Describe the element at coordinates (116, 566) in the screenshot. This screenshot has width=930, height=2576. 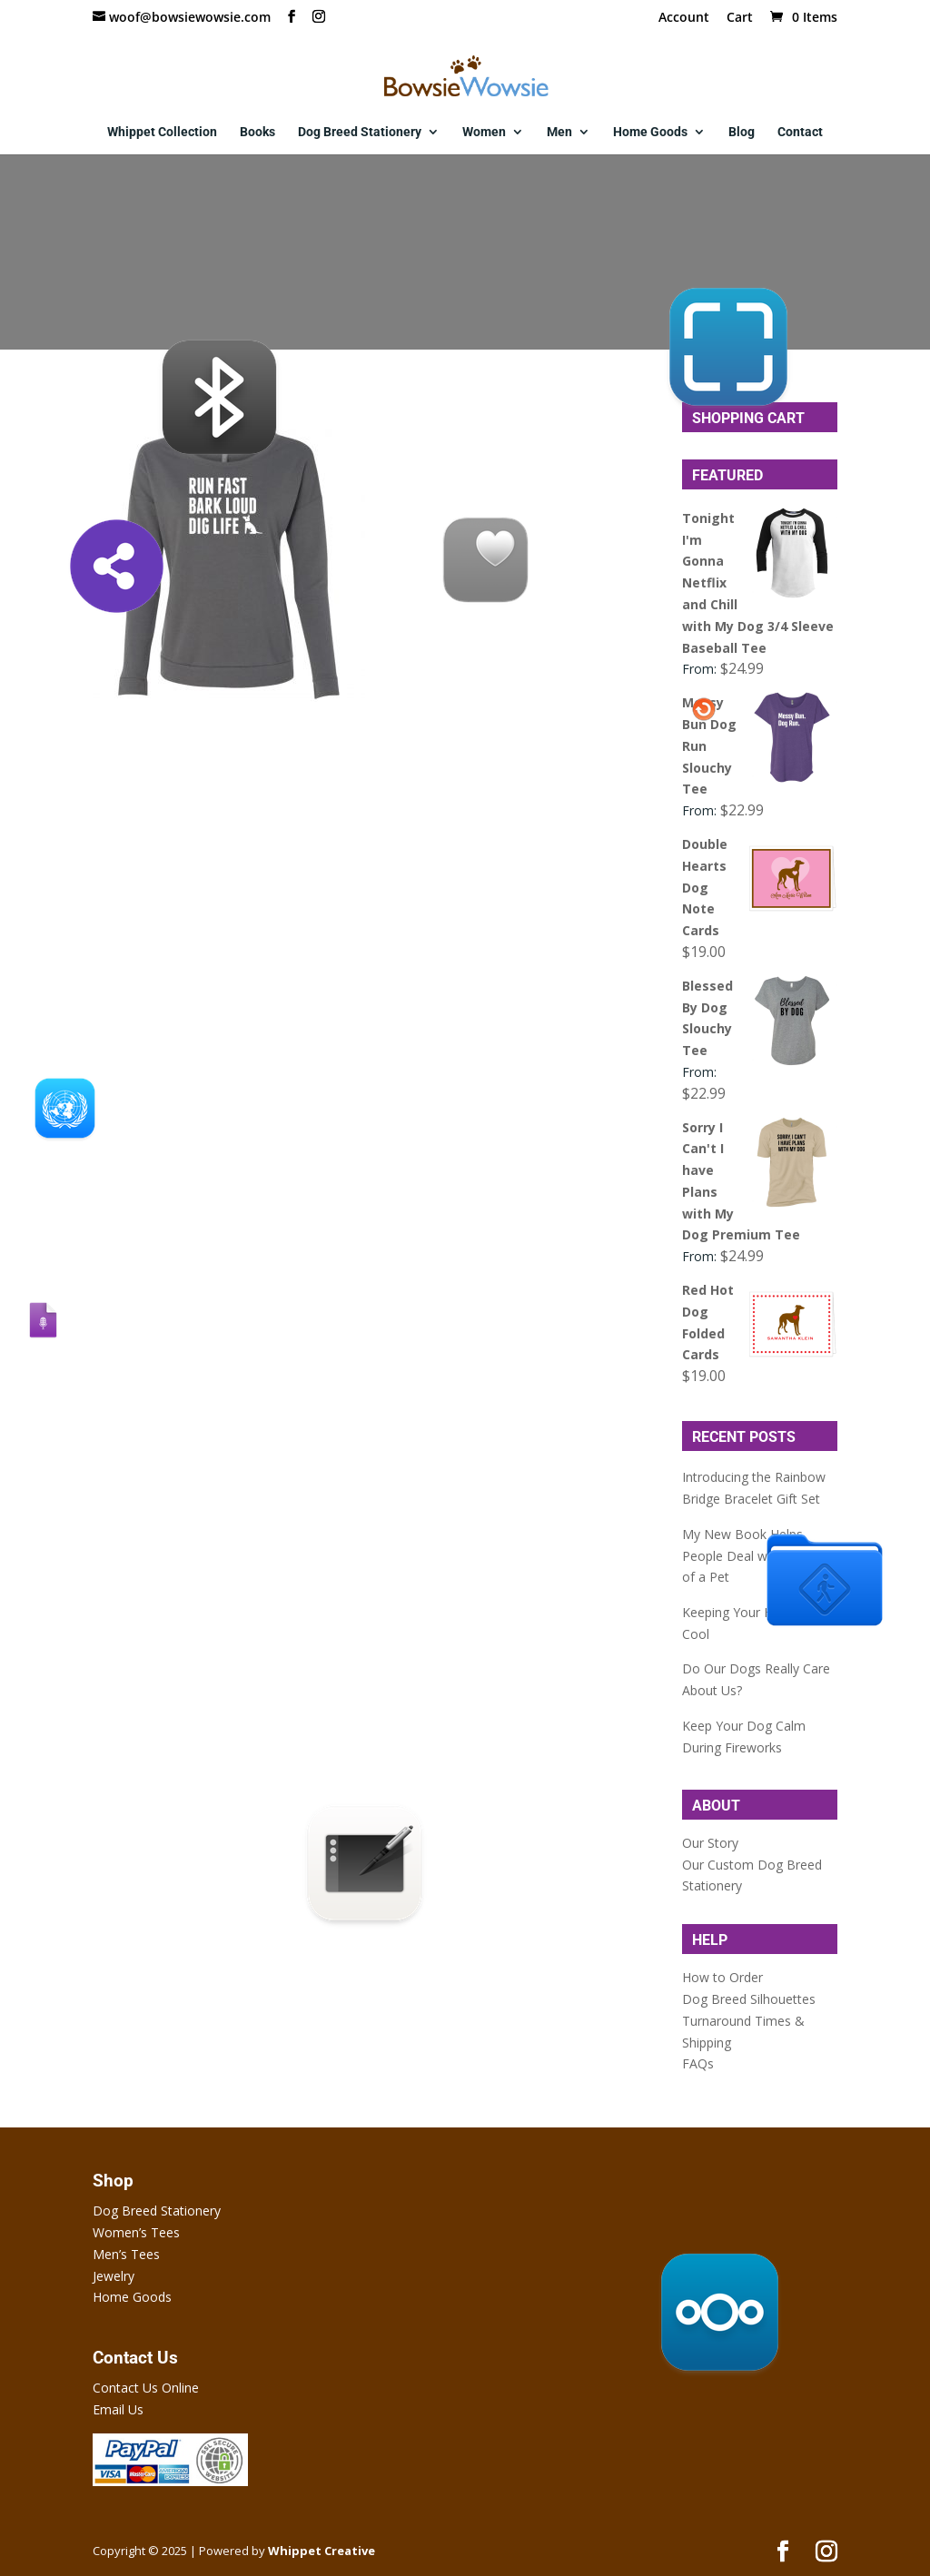
I see `indicates a shared file or folder` at that location.